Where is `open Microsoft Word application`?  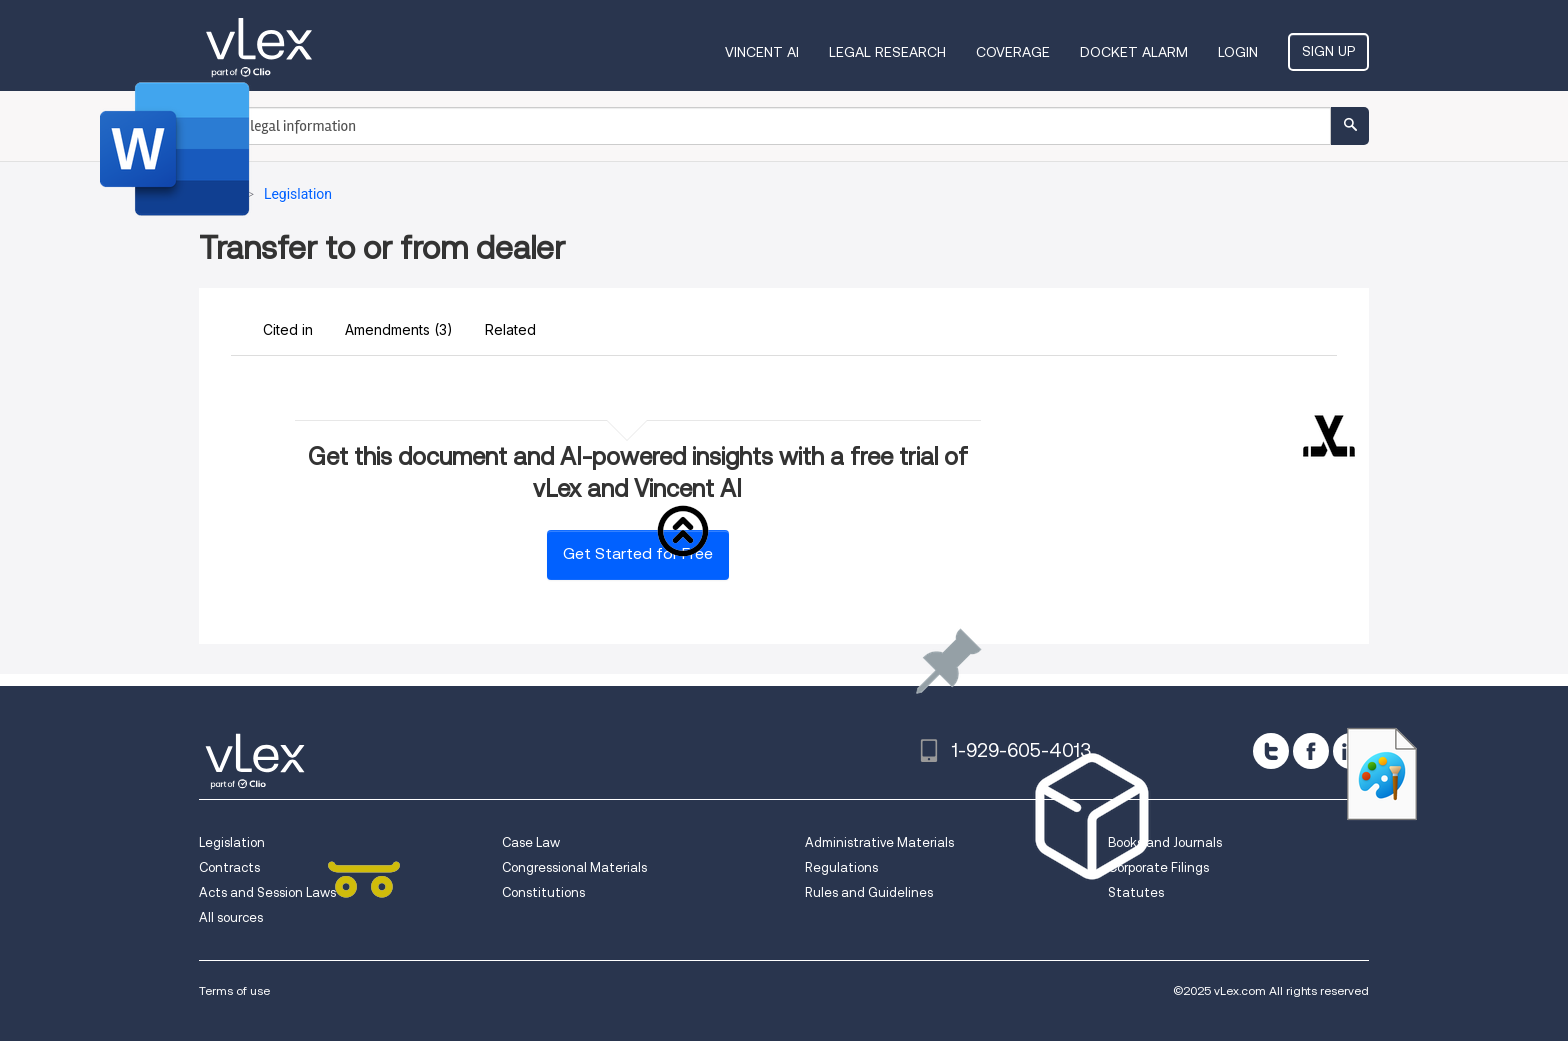 open Microsoft Word application is located at coordinates (176, 149).